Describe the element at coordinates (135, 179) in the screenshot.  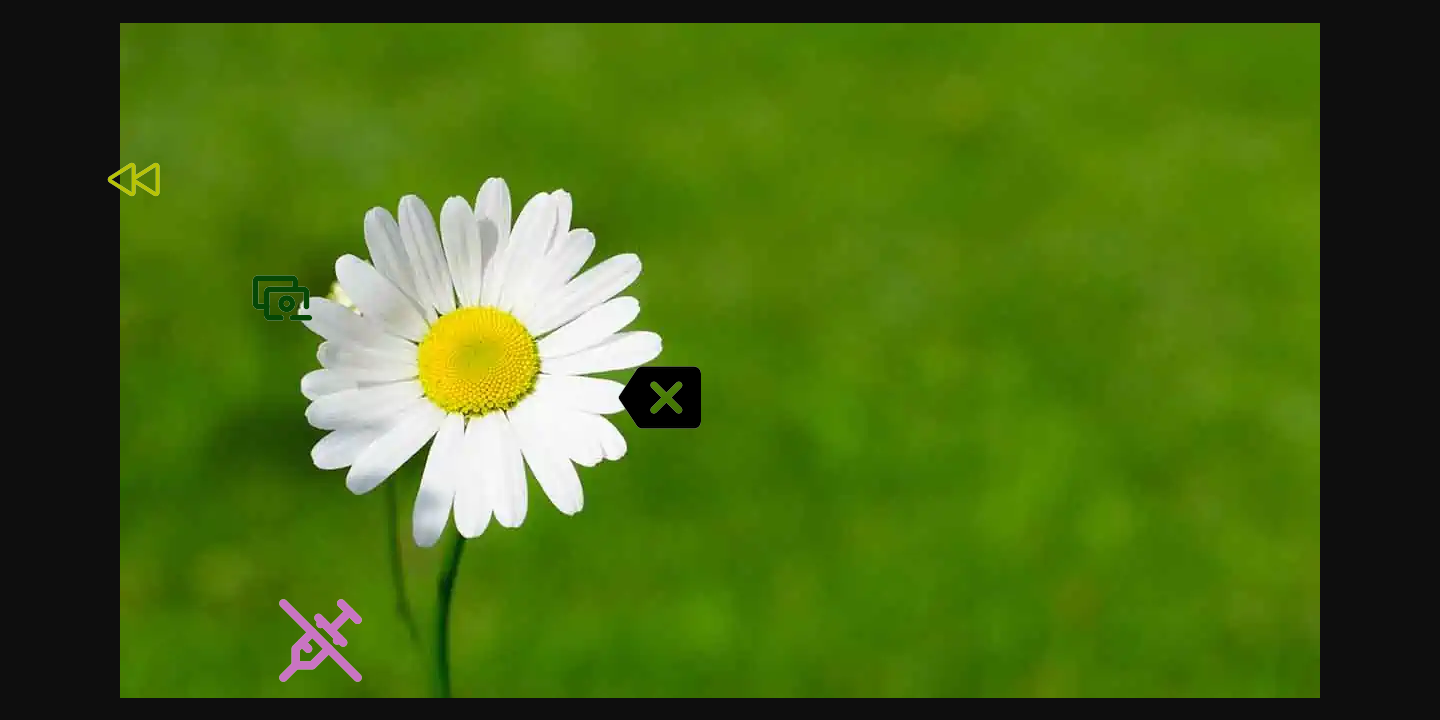
I see `rewind media or skip backward` at that location.